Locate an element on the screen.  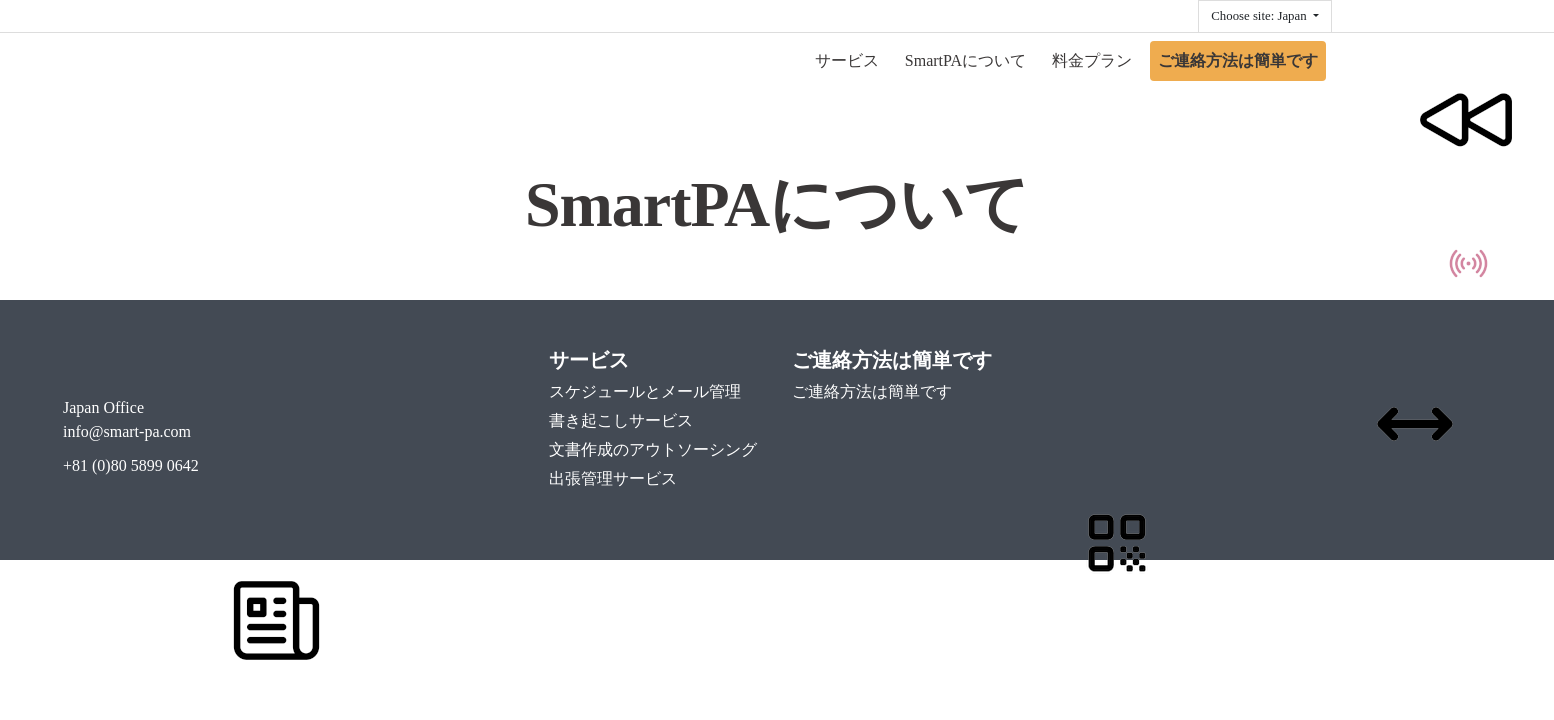
scan or generate a QR code is located at coordinates (1117, 543).